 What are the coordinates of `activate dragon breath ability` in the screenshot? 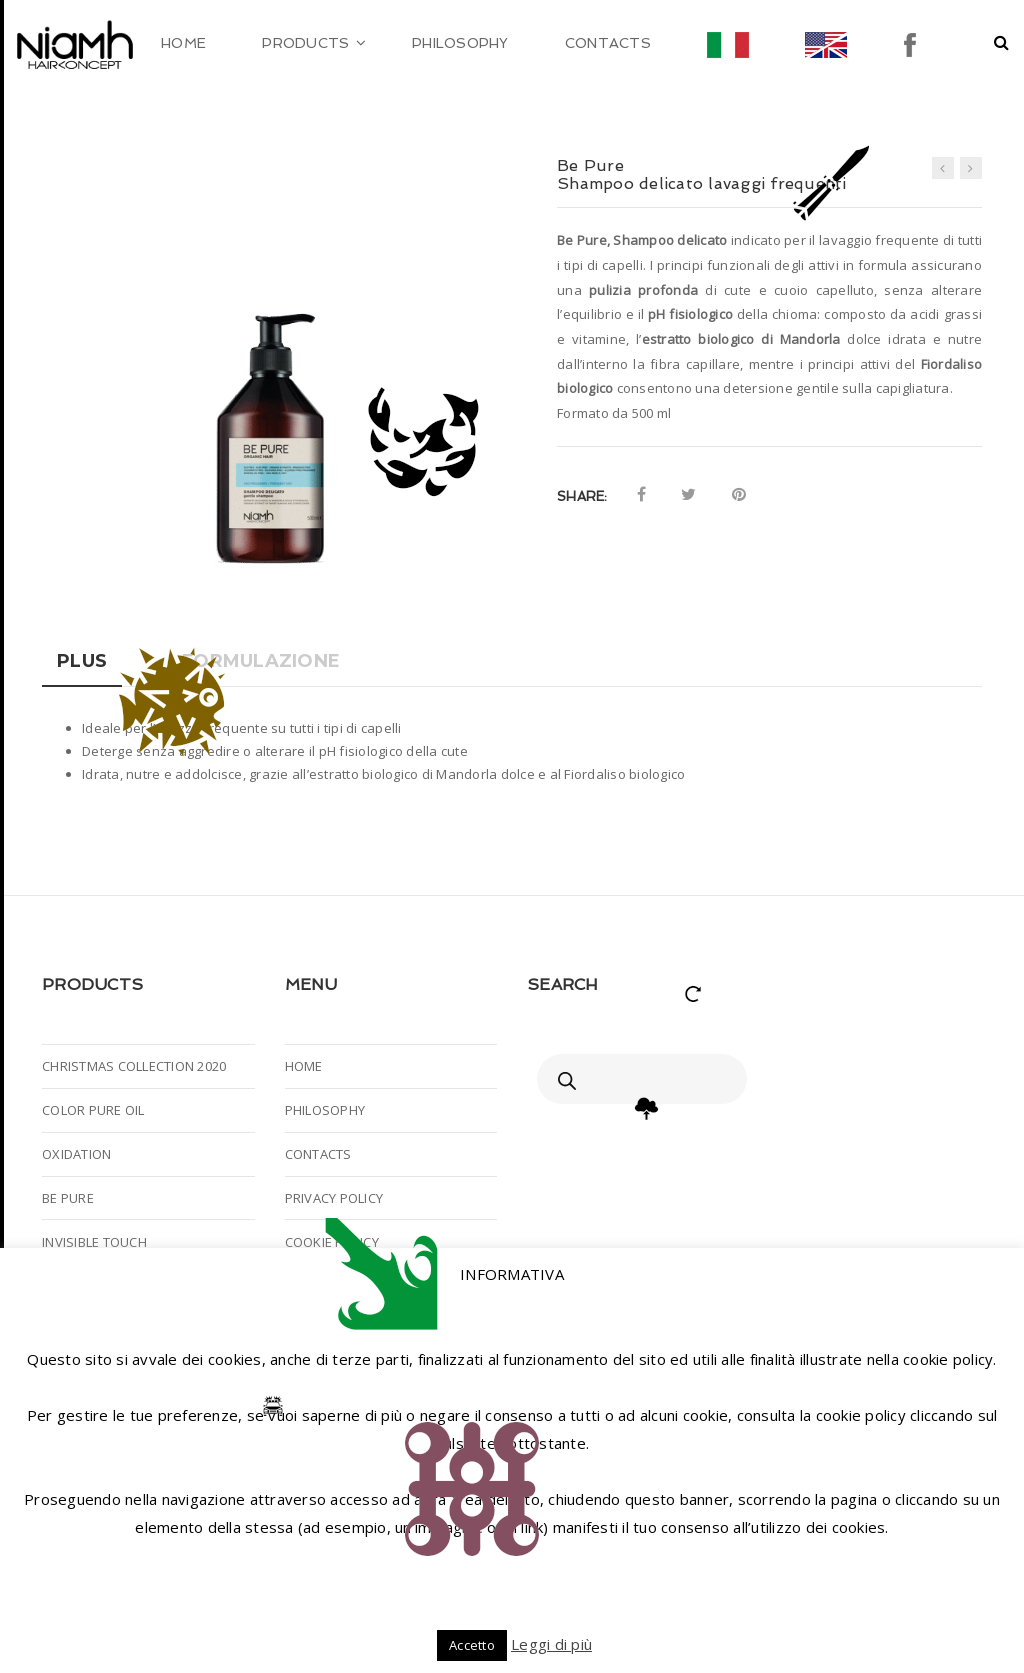 It's located at (381, 1274).